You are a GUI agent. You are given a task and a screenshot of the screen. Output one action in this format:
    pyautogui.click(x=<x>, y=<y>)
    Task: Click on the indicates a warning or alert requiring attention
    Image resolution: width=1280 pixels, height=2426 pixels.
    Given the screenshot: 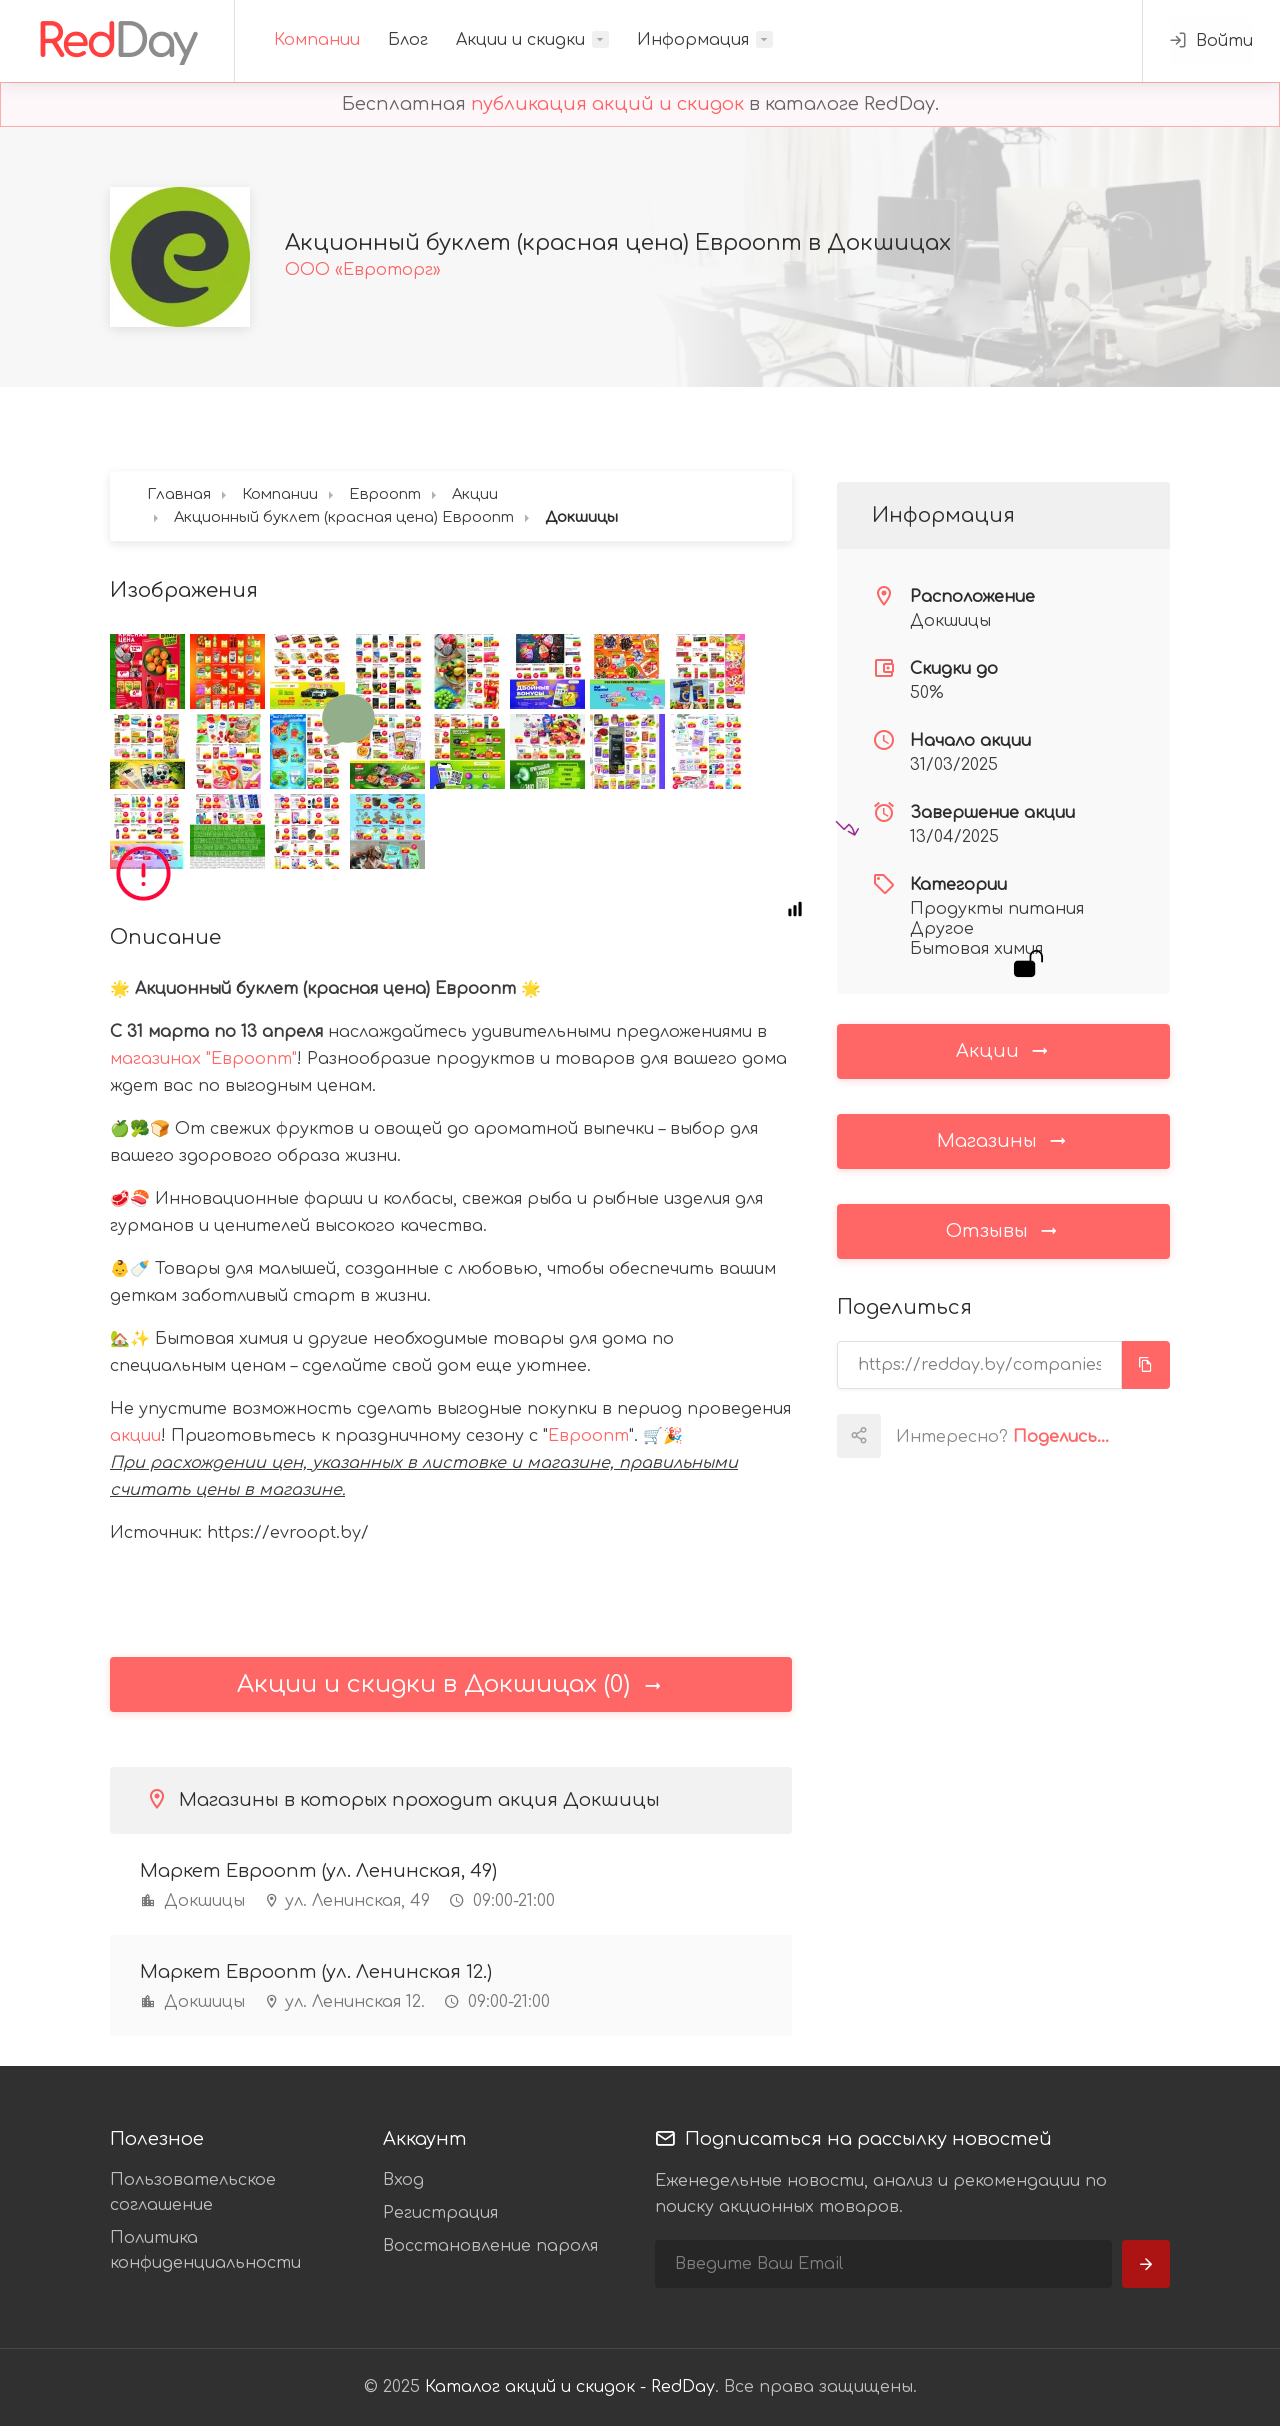 What is the action you would take?
    pyautogui.click(x=143, y=873)
    